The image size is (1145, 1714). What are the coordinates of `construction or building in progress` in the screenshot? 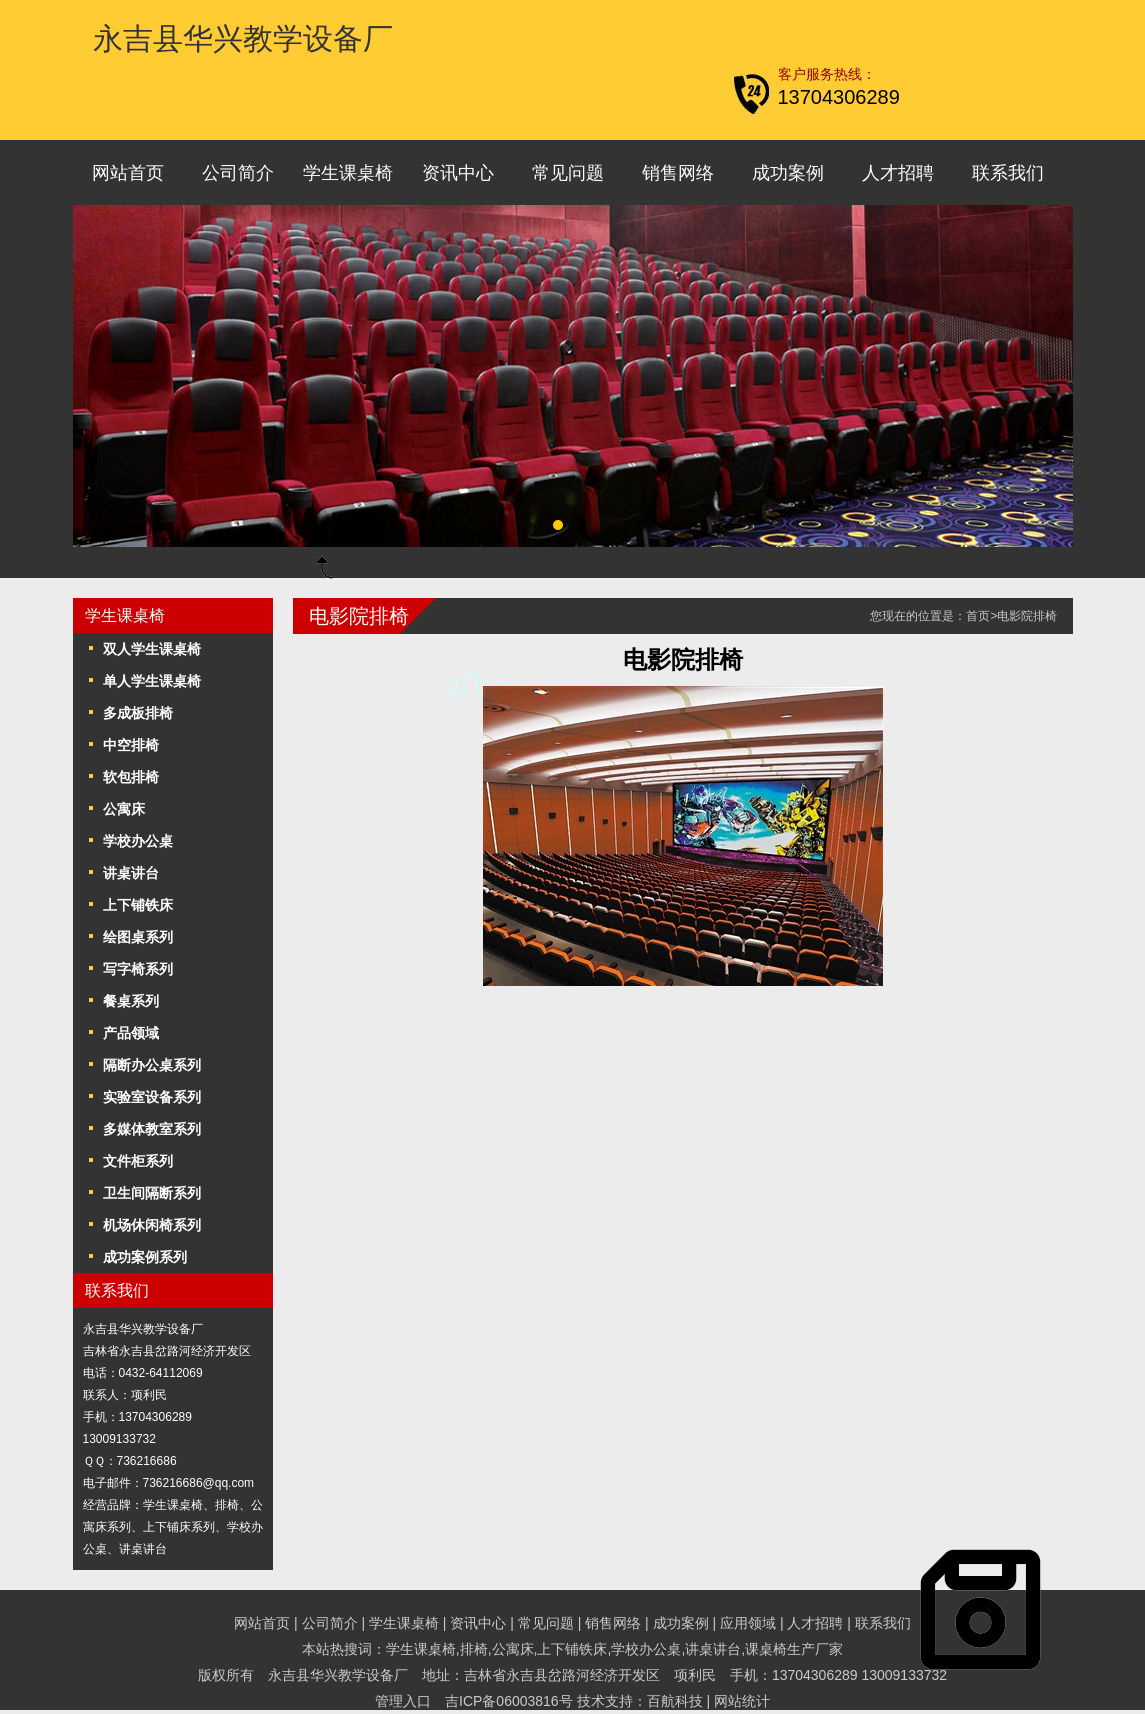 It's located at (466, 685).